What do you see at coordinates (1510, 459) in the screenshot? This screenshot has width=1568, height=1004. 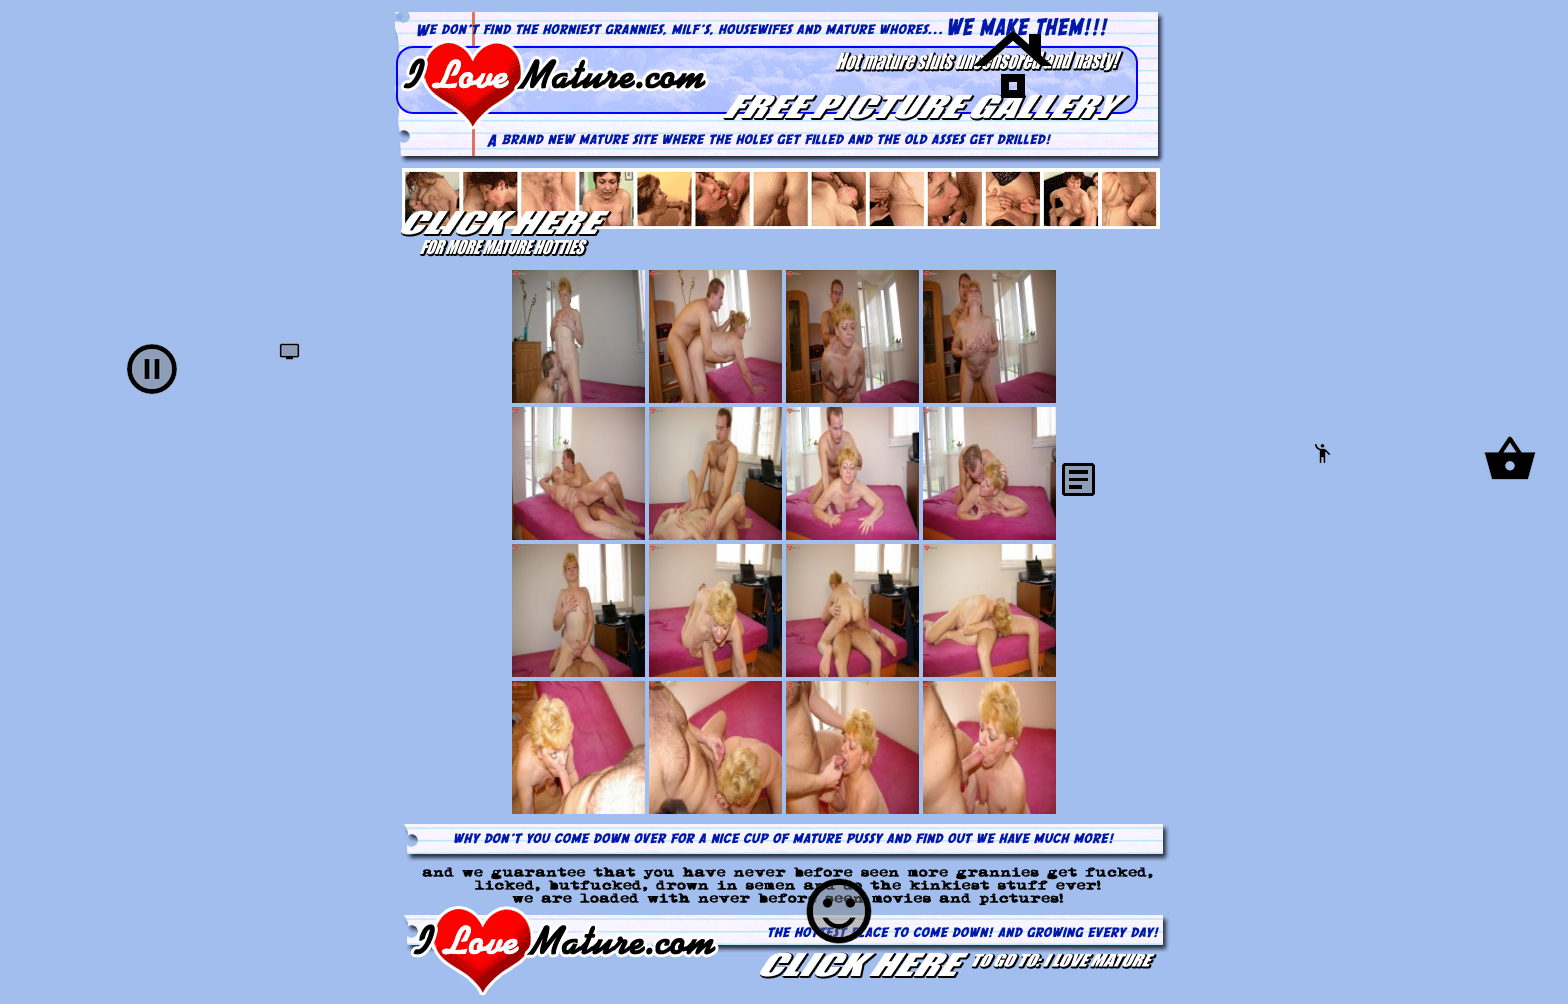 I see `view your shopping basket` at bounding box center [1510, 459].